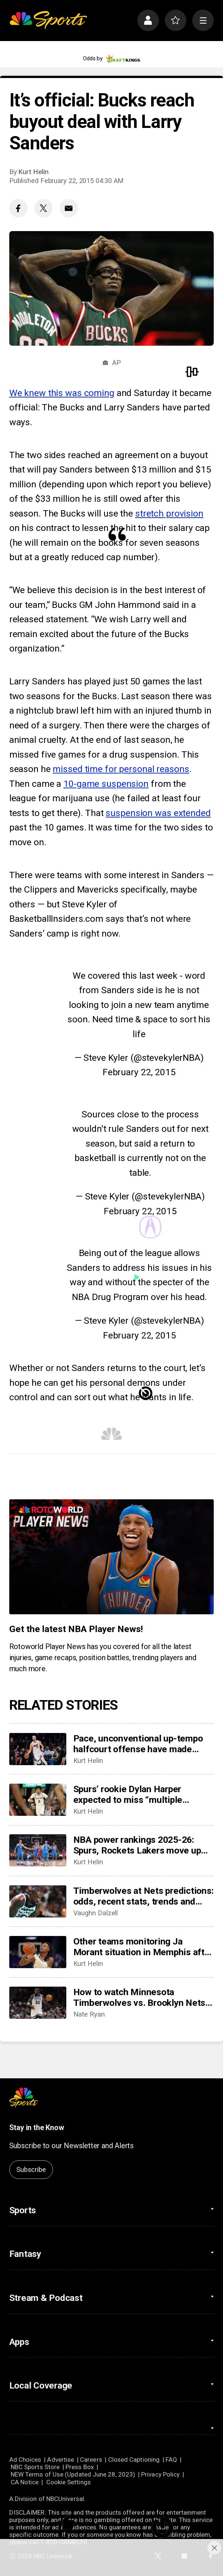 The width and height of the screenshot is (223, 2576). I want to click on scan a QR code or barcode, so click(146, 1393).